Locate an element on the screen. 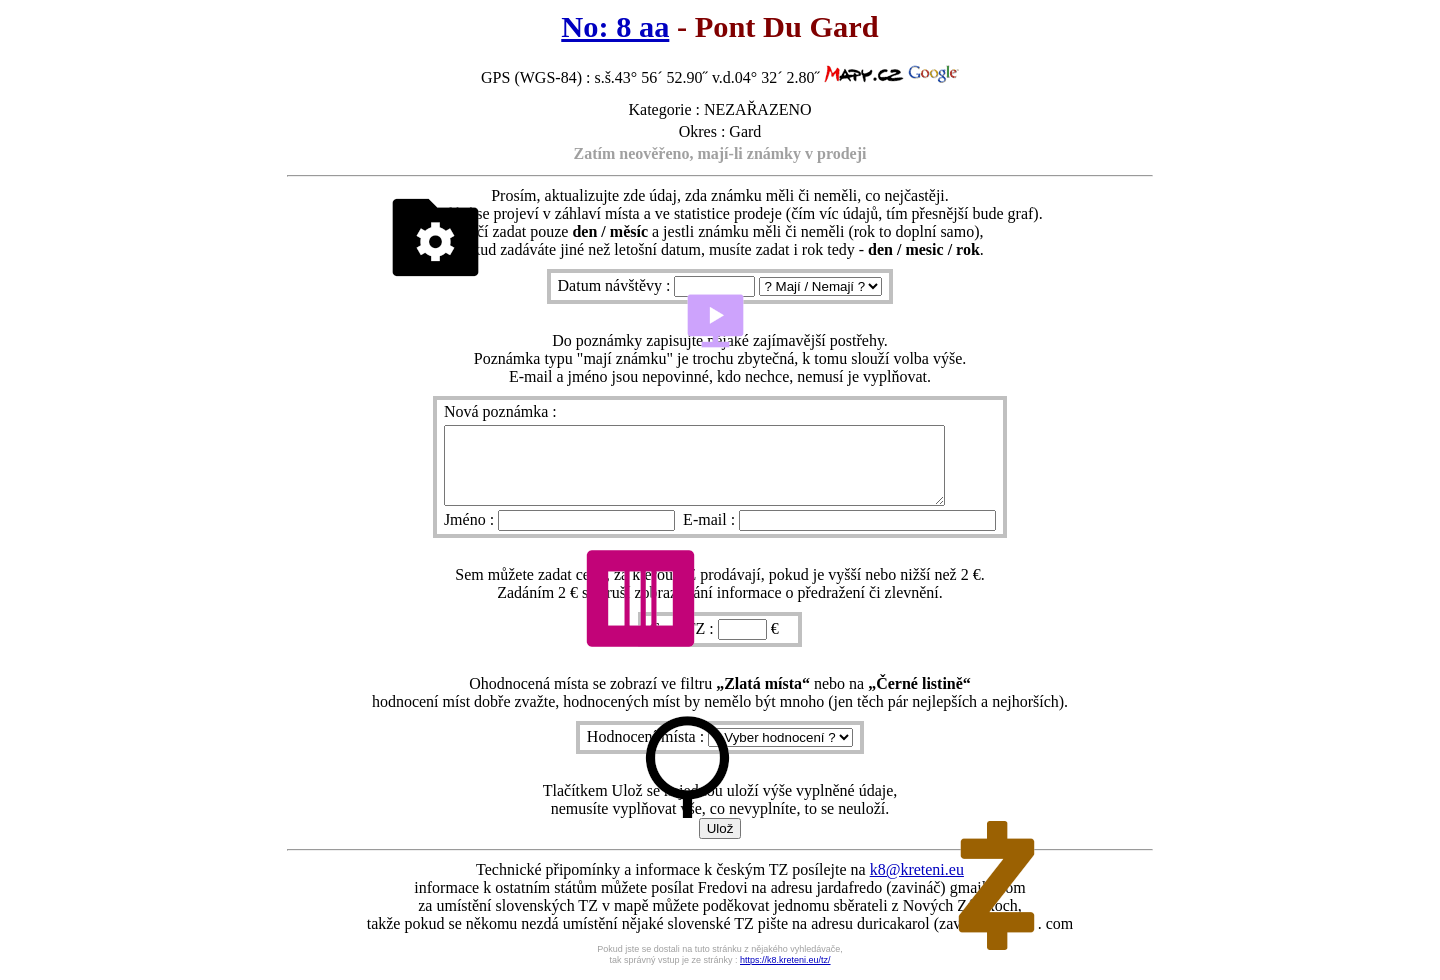 The image size is (1440, 980). access folder settings or preferences is located at coordinates (435, 237).